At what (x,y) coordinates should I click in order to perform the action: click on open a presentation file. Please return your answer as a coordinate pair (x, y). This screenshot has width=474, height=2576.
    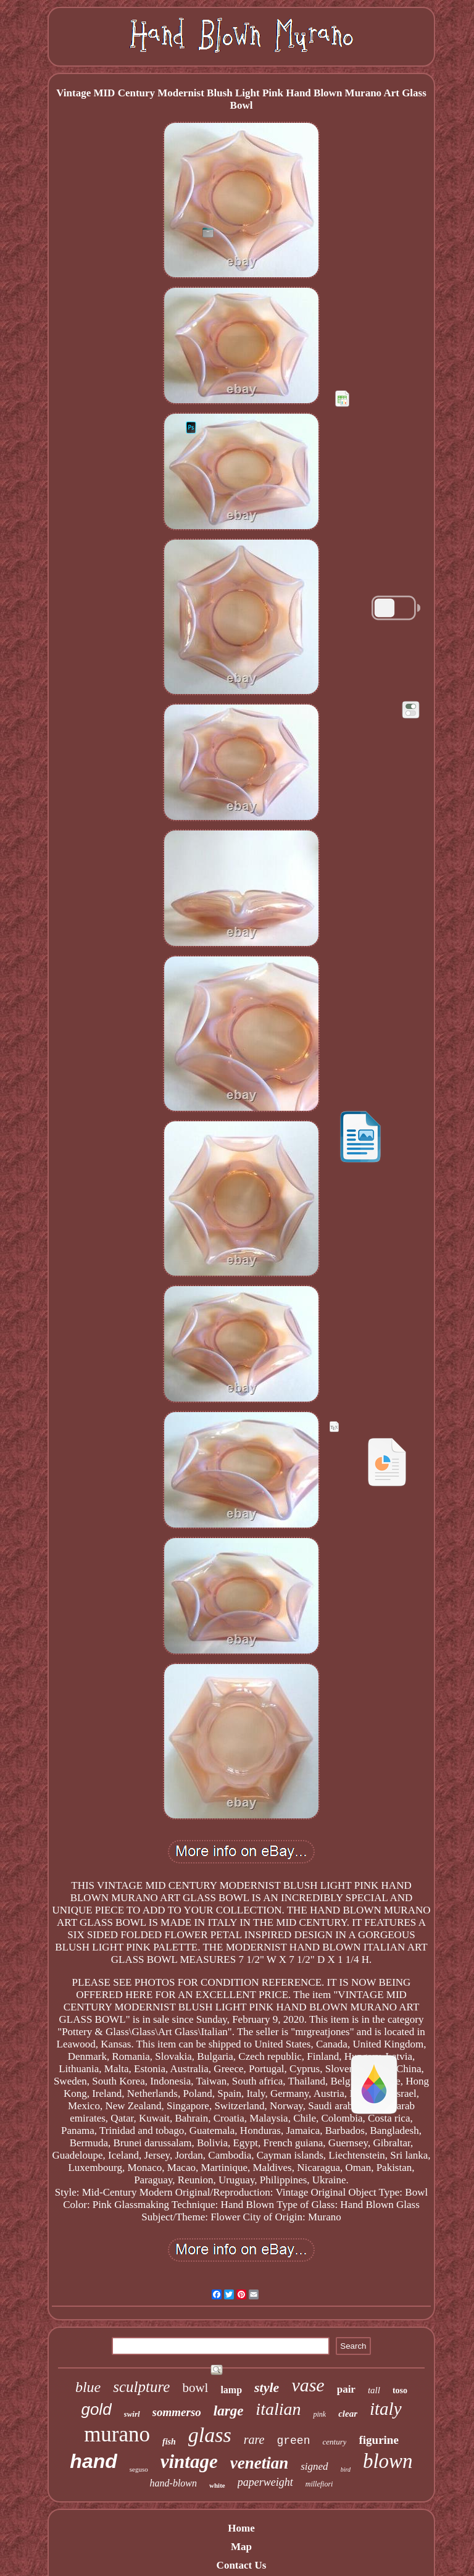
    Looking at the image, I should click on (387, 1462).